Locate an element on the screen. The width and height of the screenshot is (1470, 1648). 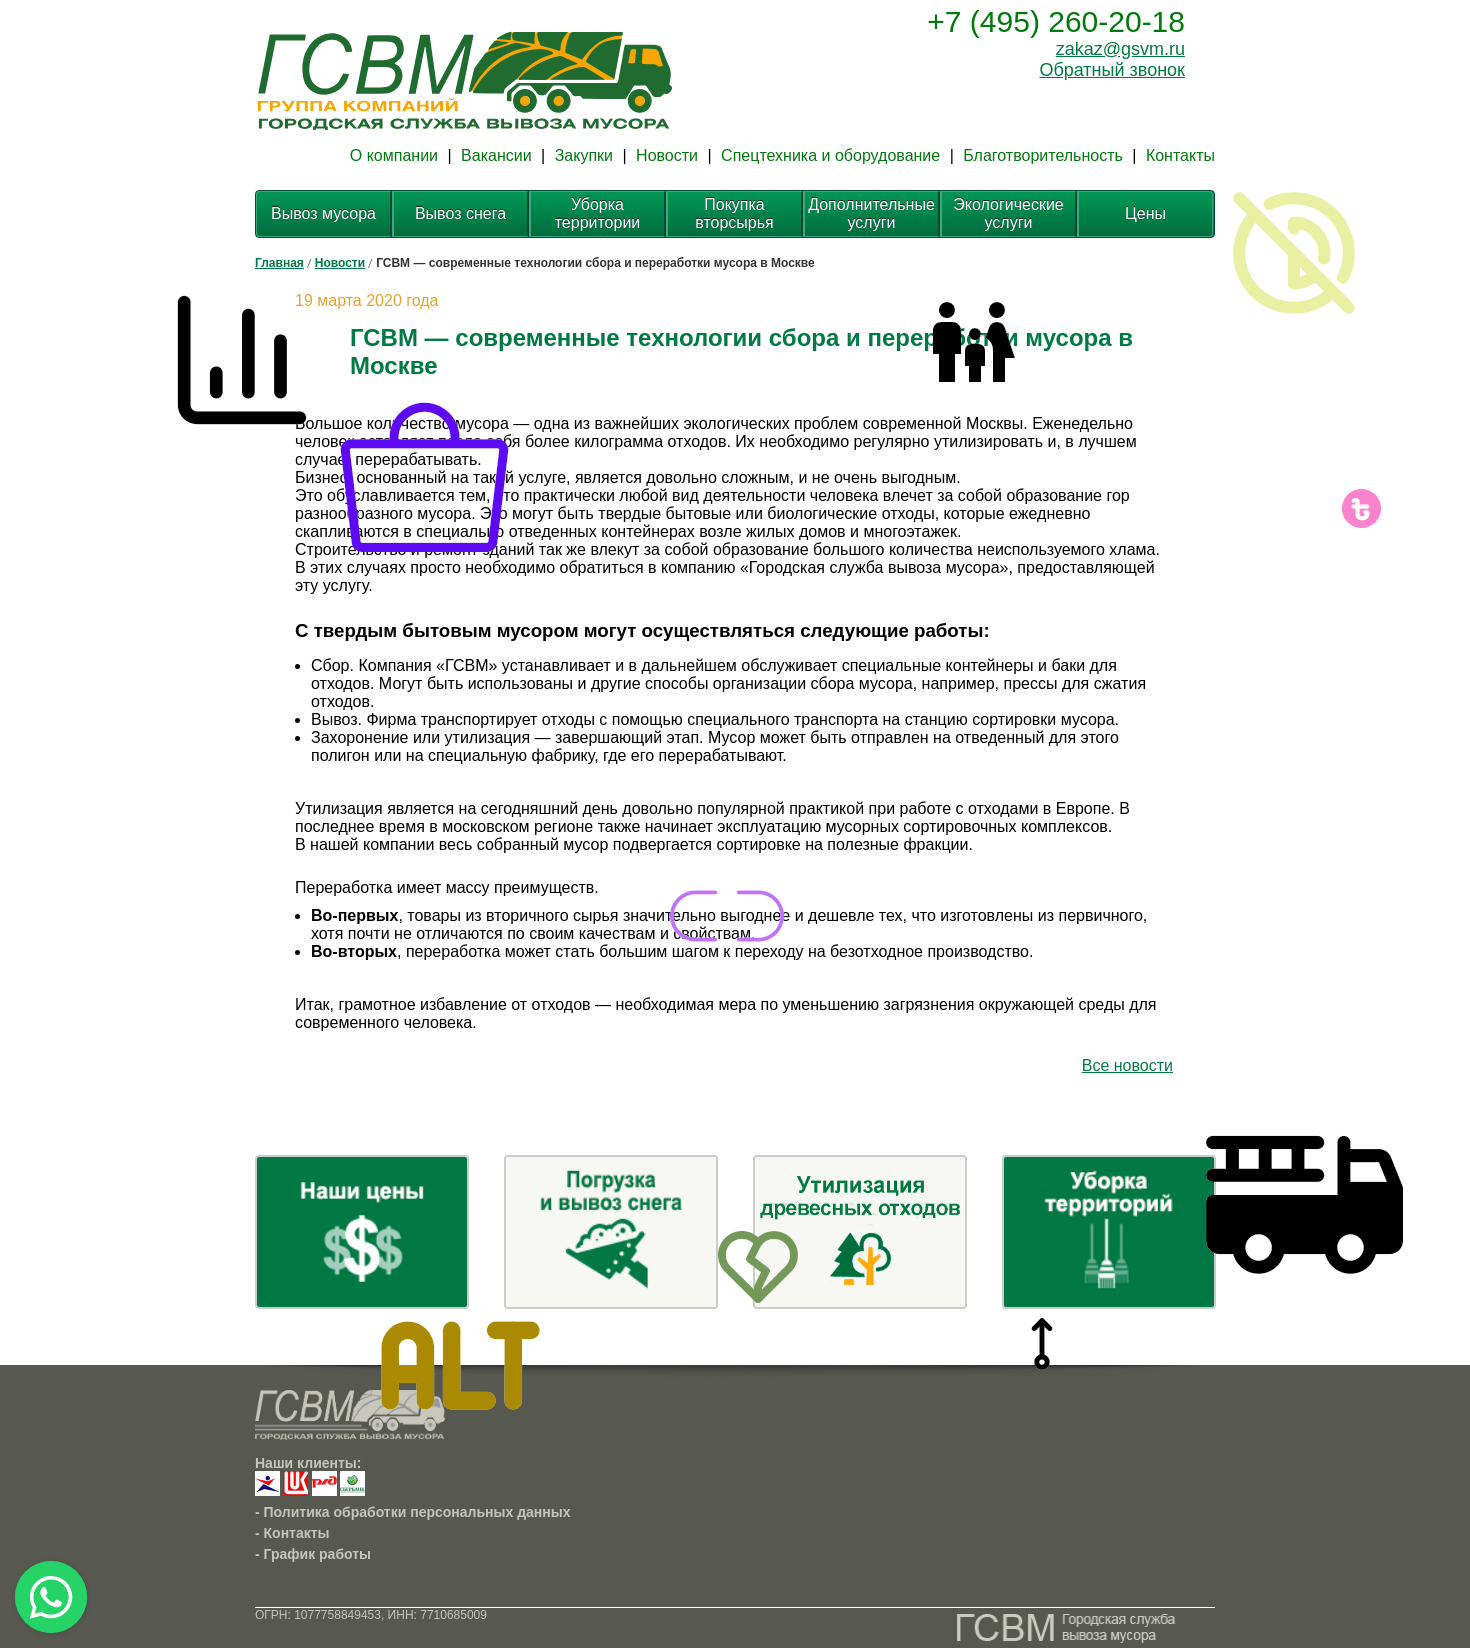
view analytics or statistics is located at coordinates (242, 360).